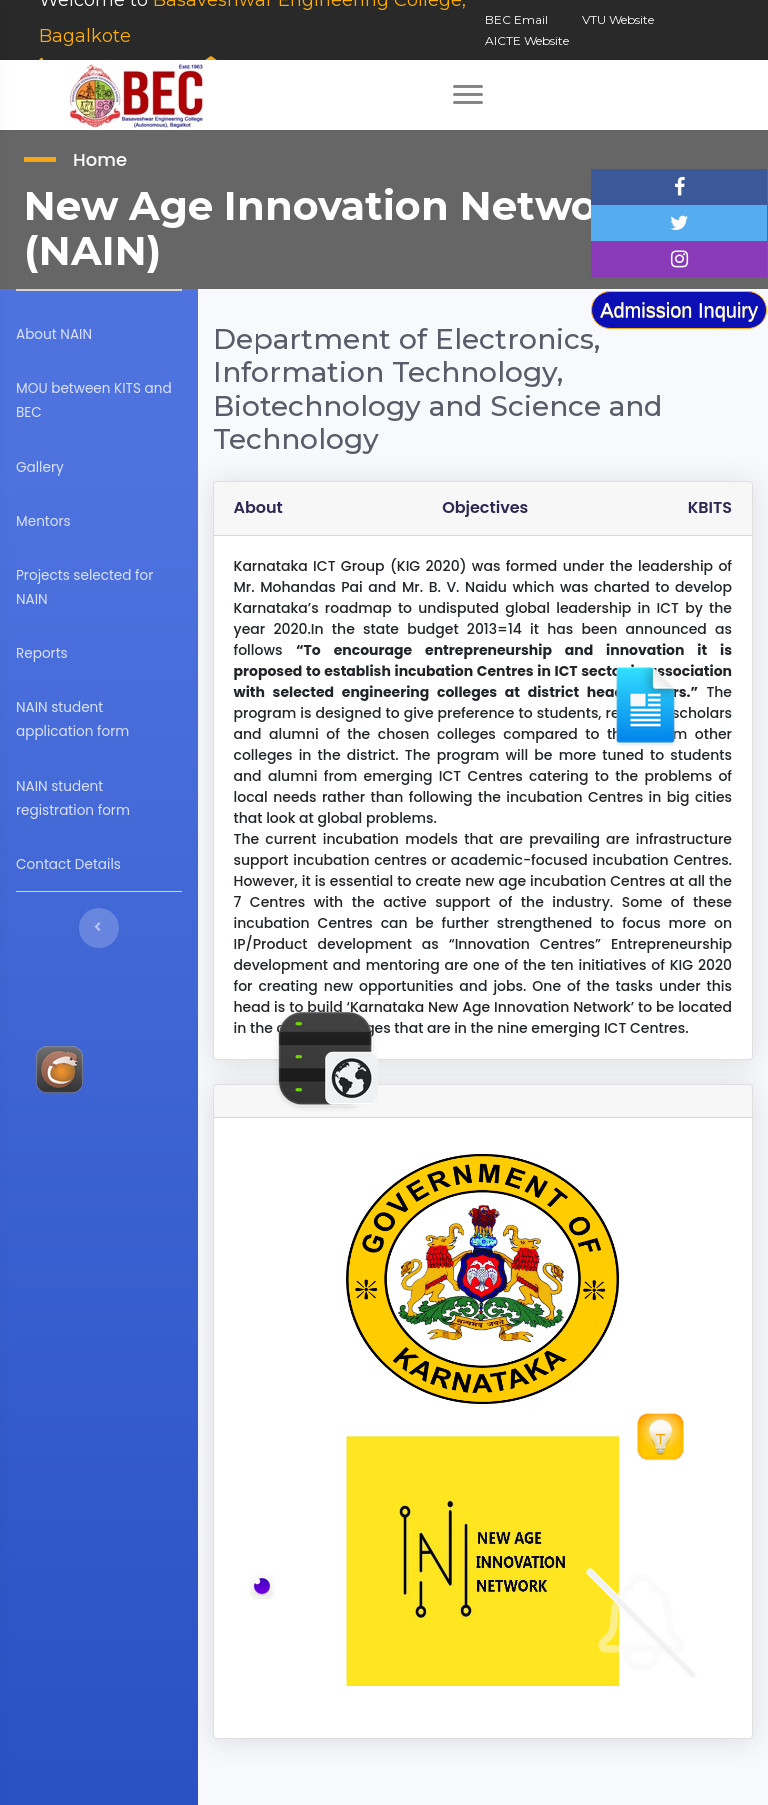  I want to click on open the tips app for helpful hints and tutorials, so click(660, 1436).